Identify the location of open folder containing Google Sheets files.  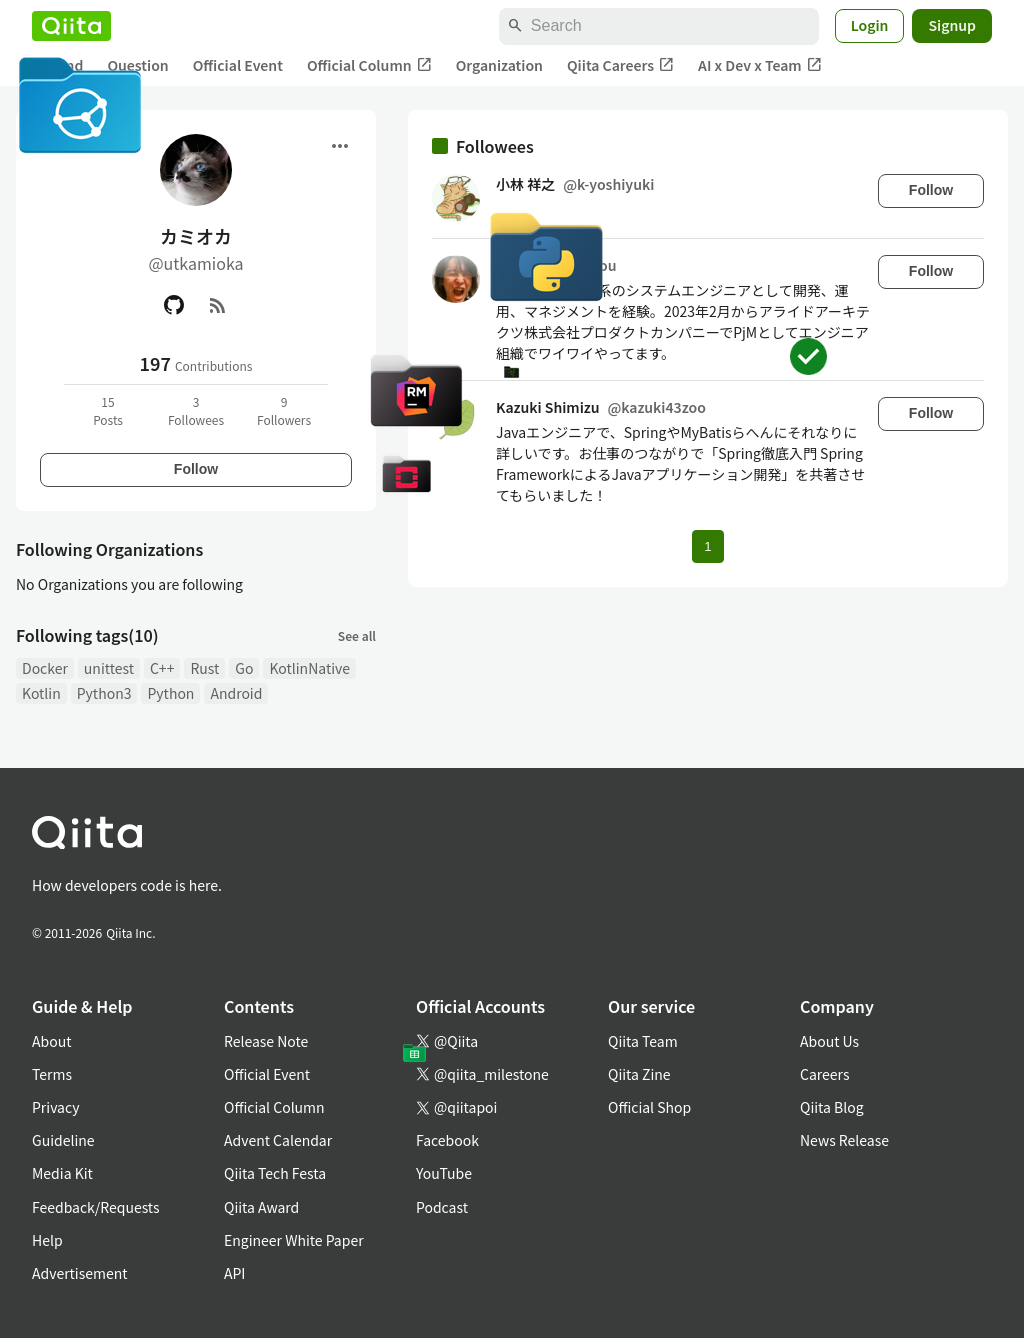
(414, 1053).